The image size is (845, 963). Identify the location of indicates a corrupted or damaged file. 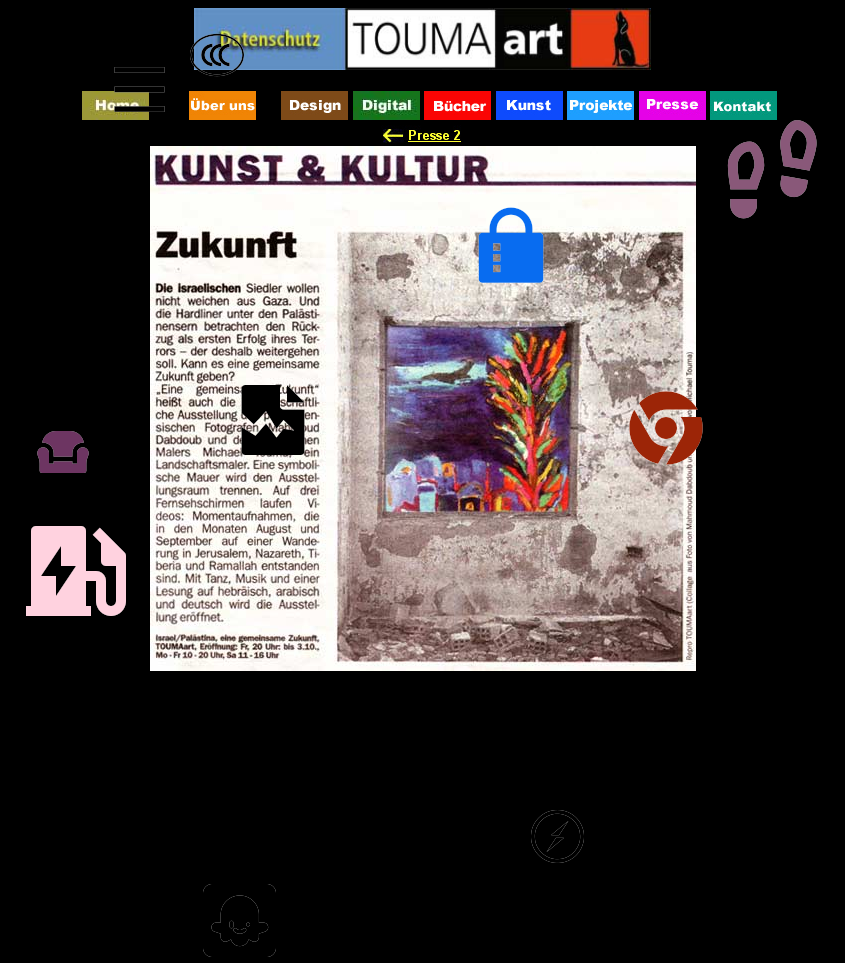
(273, 420).